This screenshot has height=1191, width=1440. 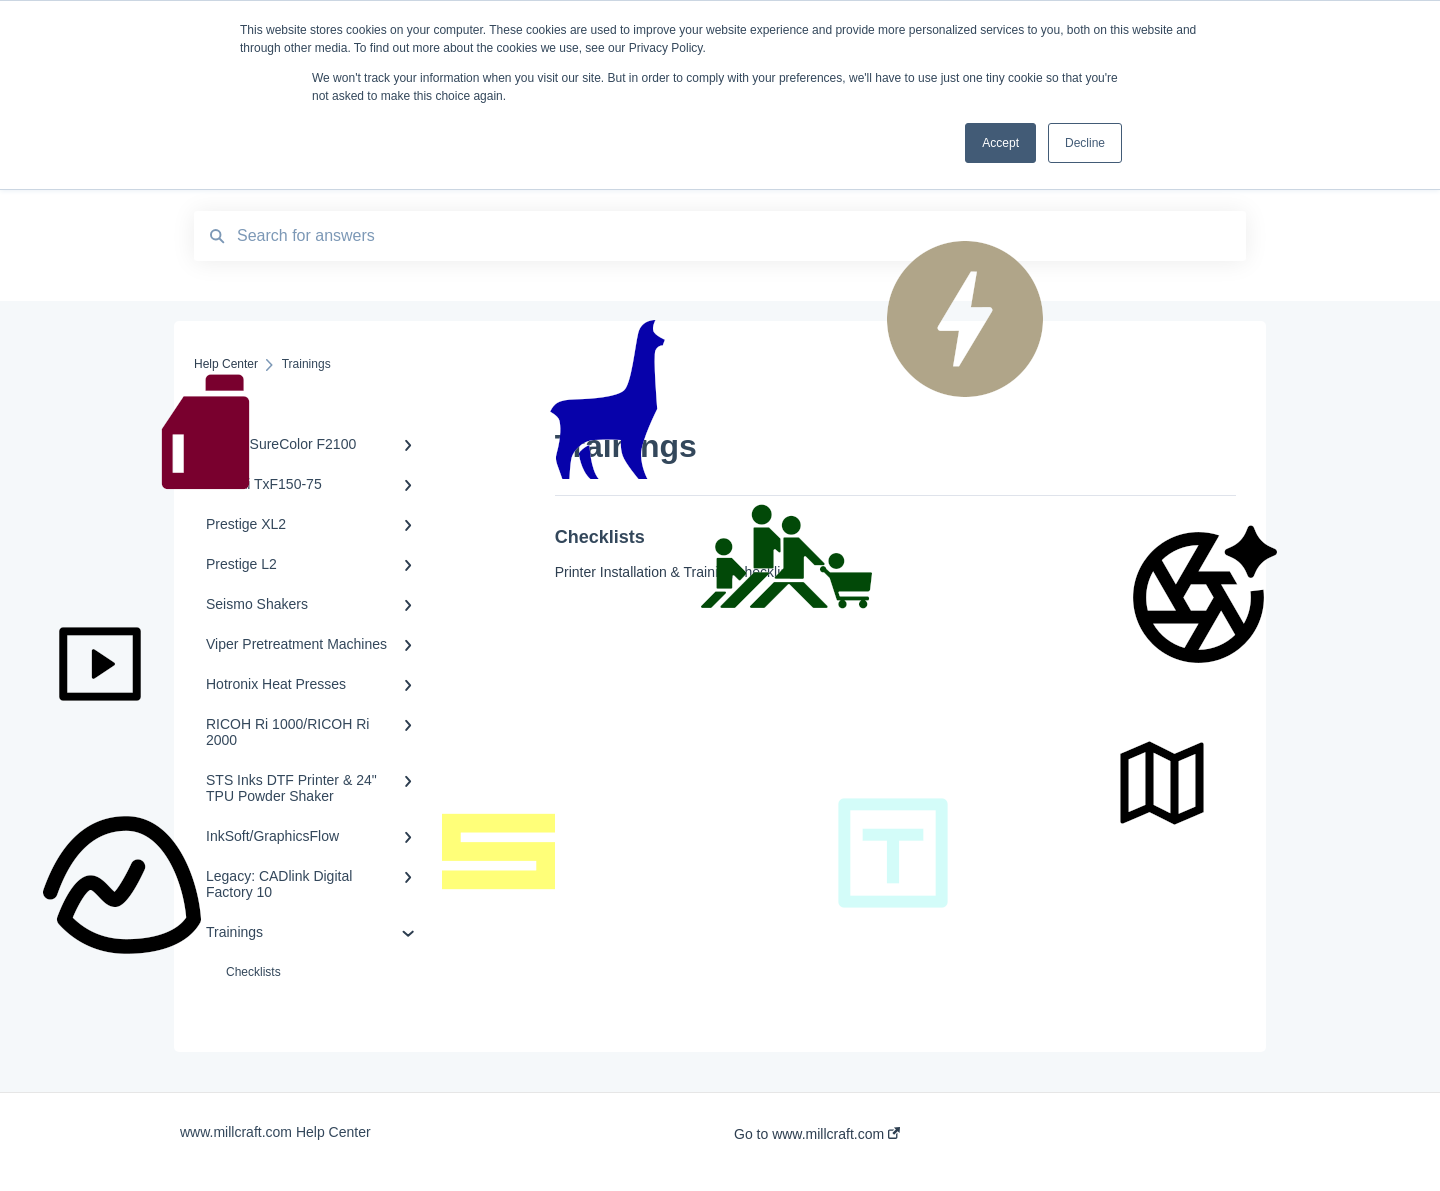 What do you see at coordinates (965, 319) in the screenshot?
I see `AMP (Accelerated Mobile Pages) logo` at bounding box center [965, 319].